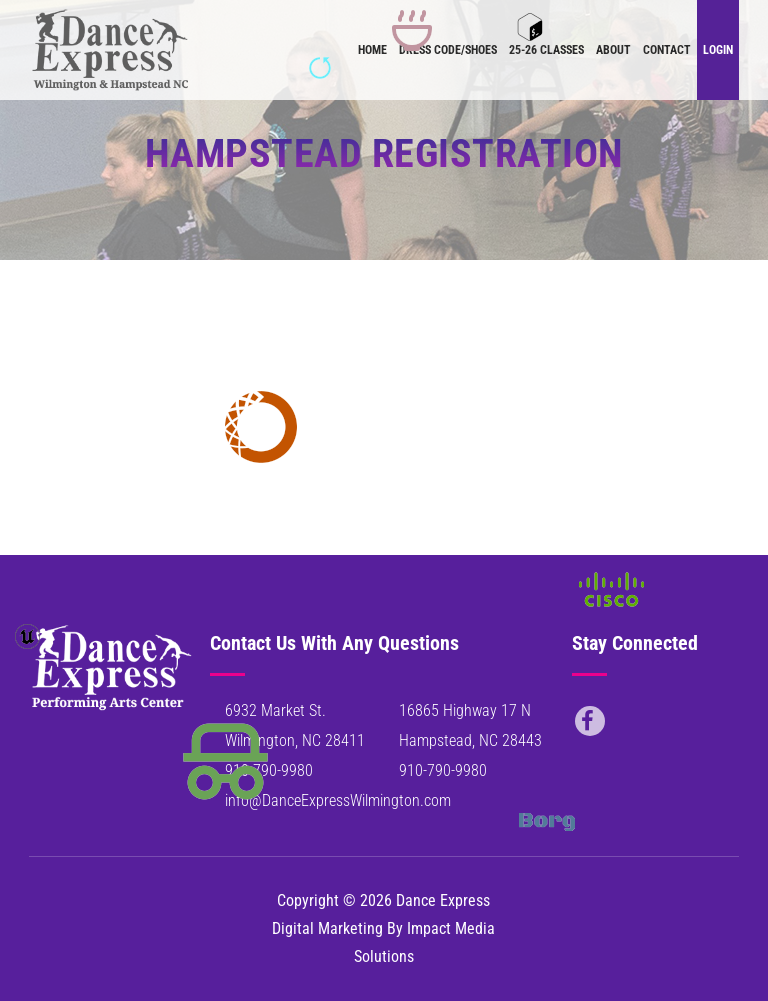 This screenshot has height=1001, width=768. What do you see at coordinates (225, 761) in the screenshot?
I see `incognito or private browsing mode` at bounding box center [225, 761].